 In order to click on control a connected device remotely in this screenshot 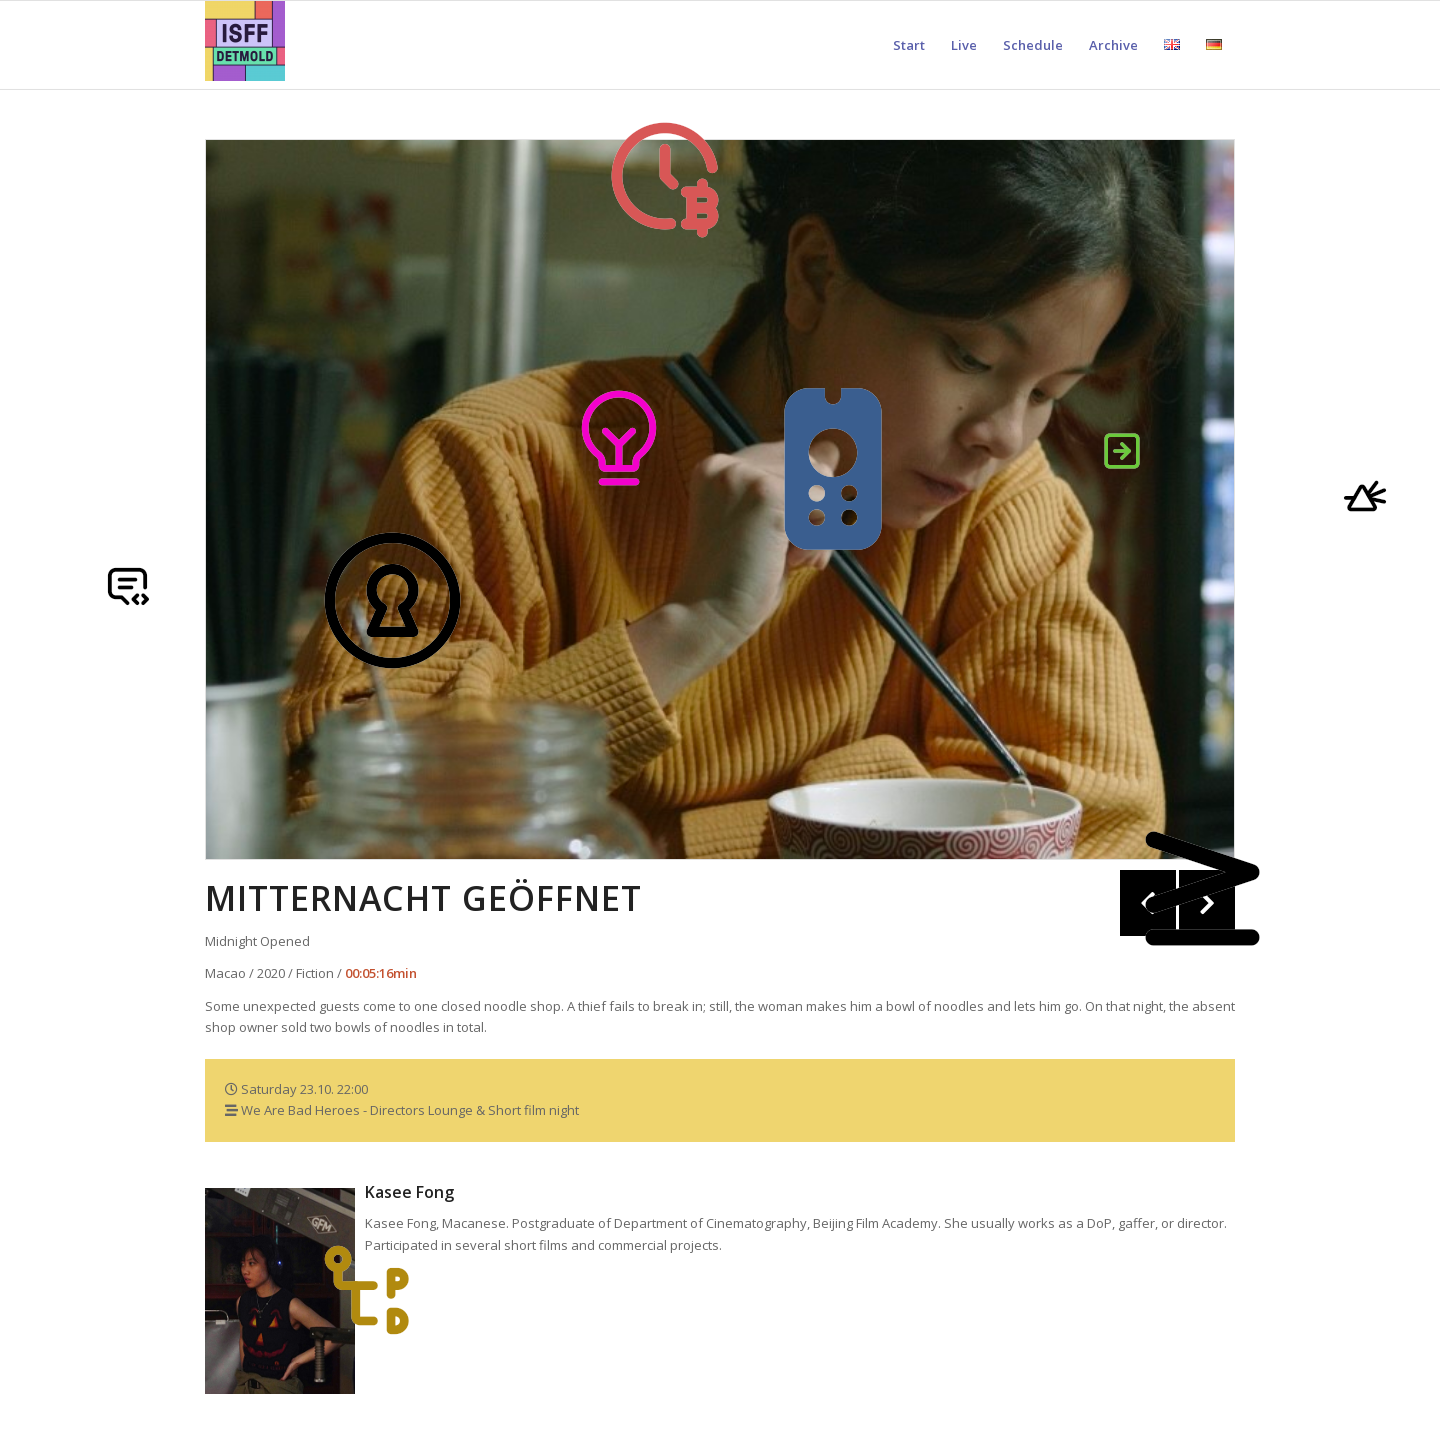, I will do `click(833, 469)`.